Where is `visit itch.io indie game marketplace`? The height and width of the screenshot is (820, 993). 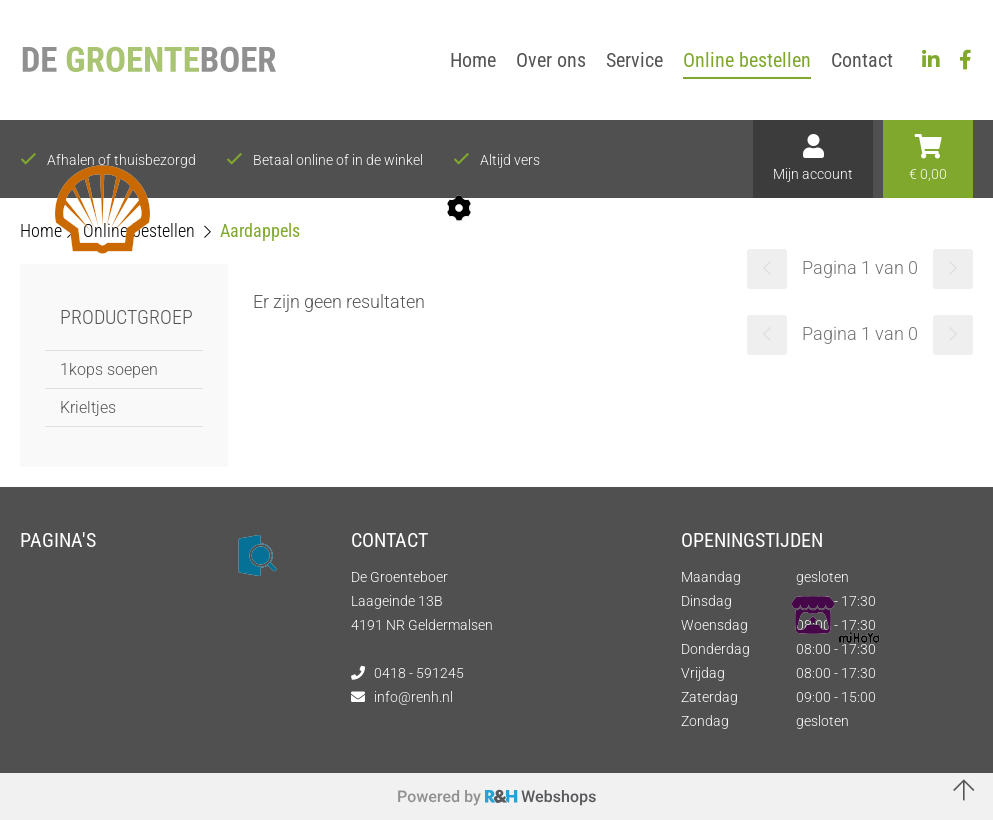
visit itch.io indie game marketplace is located at coordinates (813, 615).